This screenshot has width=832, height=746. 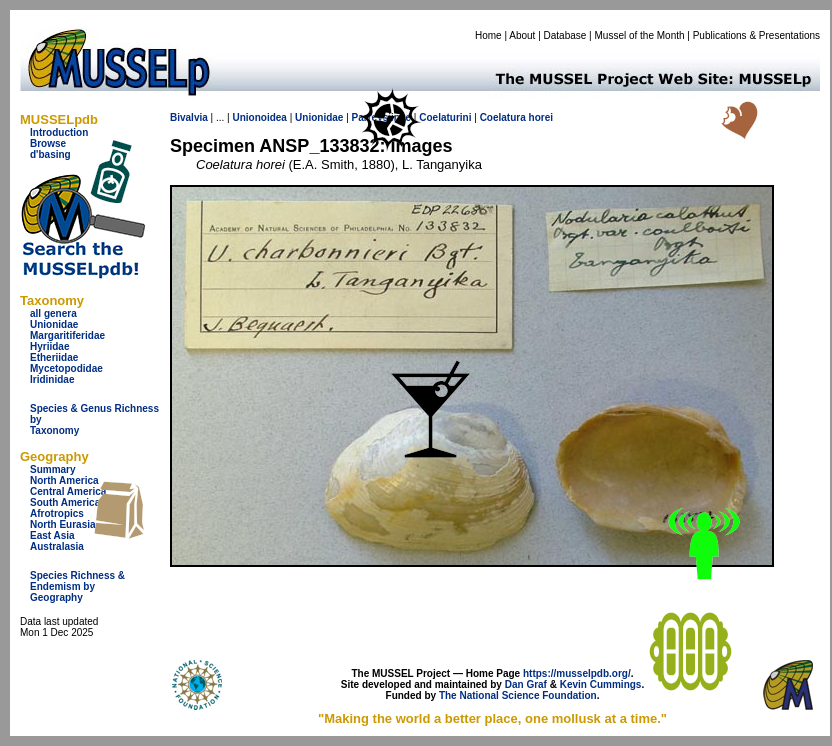 What do you see at coordinates (120, 504) in the screenshot?
I see `view your takeout or delivery order` at bounding box center [120, 504].